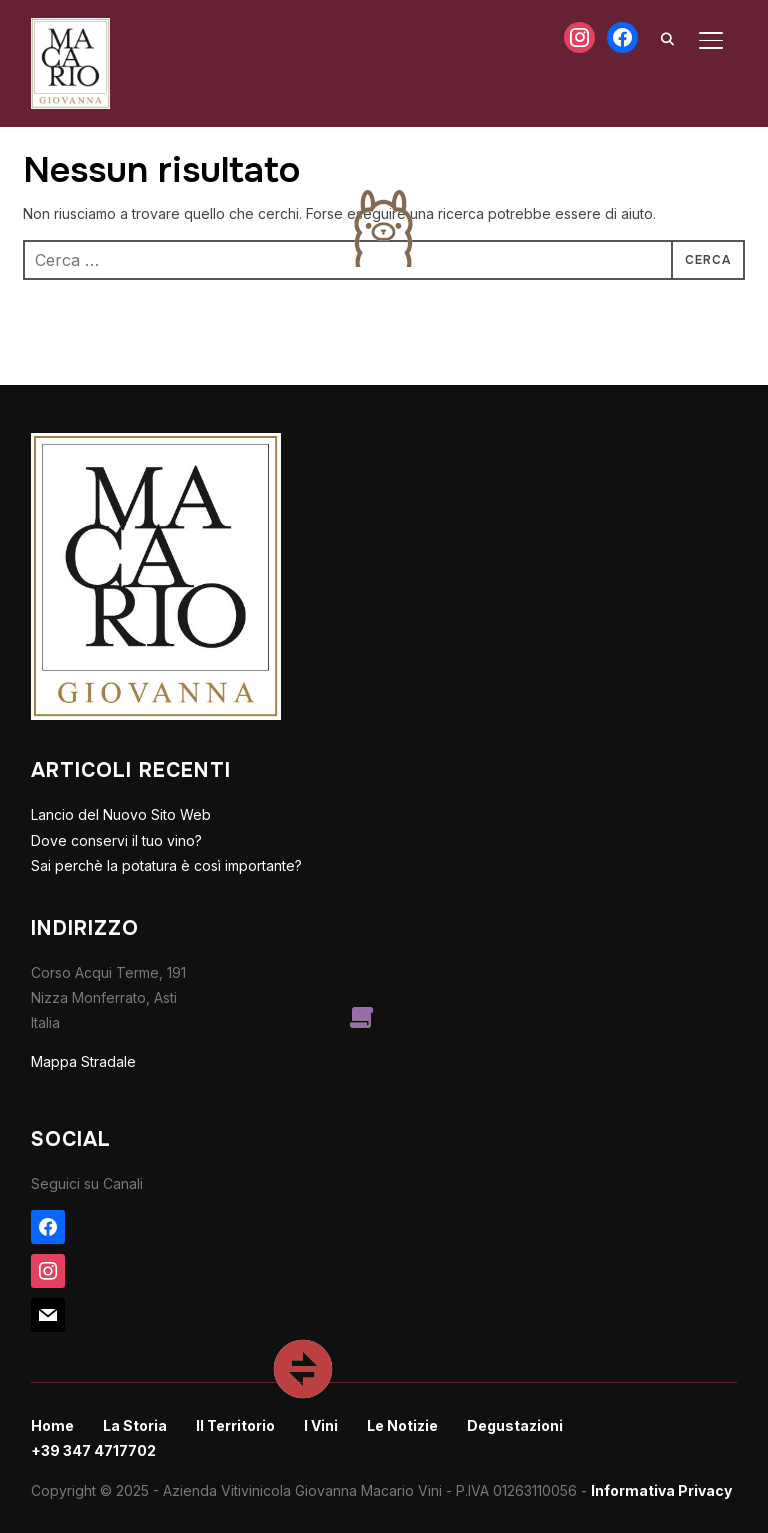 Image resolution: width=768 pixels, height=1533 pixels. Describe the element at coordinates (303, 1369) in the screenshot. I see `exchange or swap currencies` at that location.